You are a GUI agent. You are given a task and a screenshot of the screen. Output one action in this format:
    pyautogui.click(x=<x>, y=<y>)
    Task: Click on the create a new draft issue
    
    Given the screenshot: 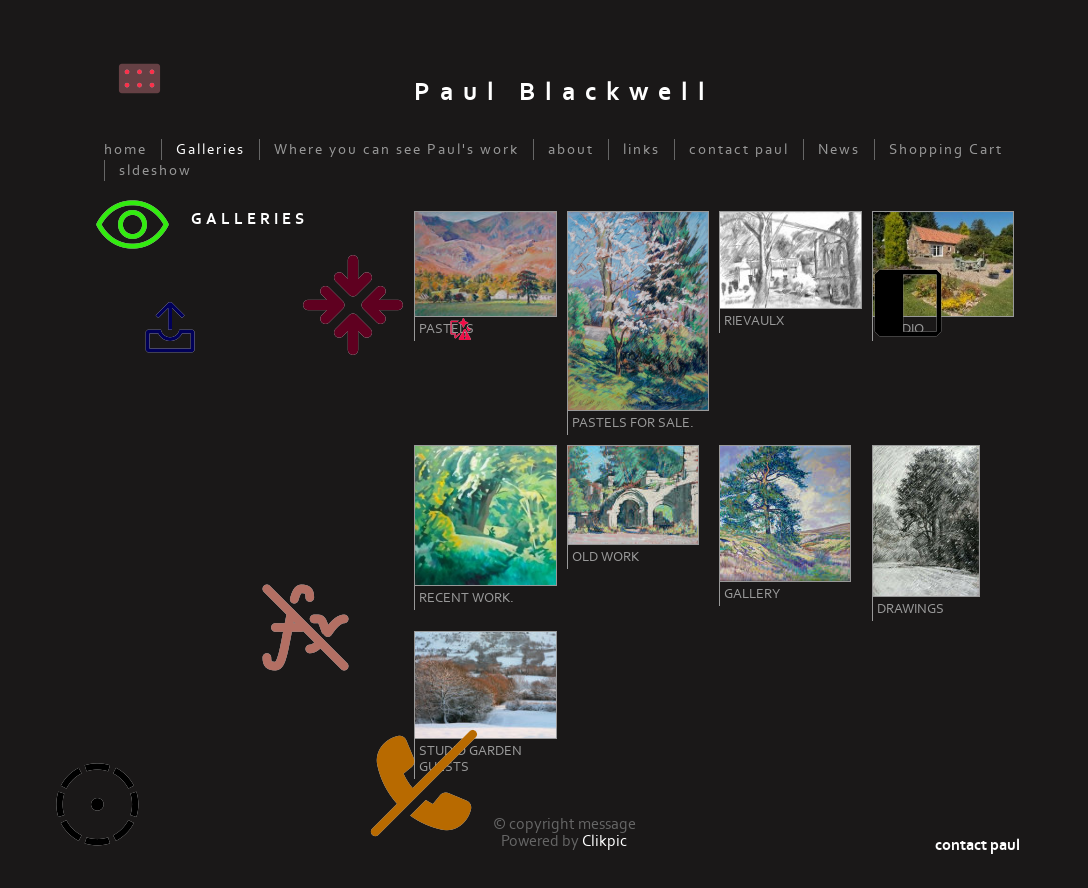 What is the action you would take?
    pyautogui.click(x=100, y=807)
    